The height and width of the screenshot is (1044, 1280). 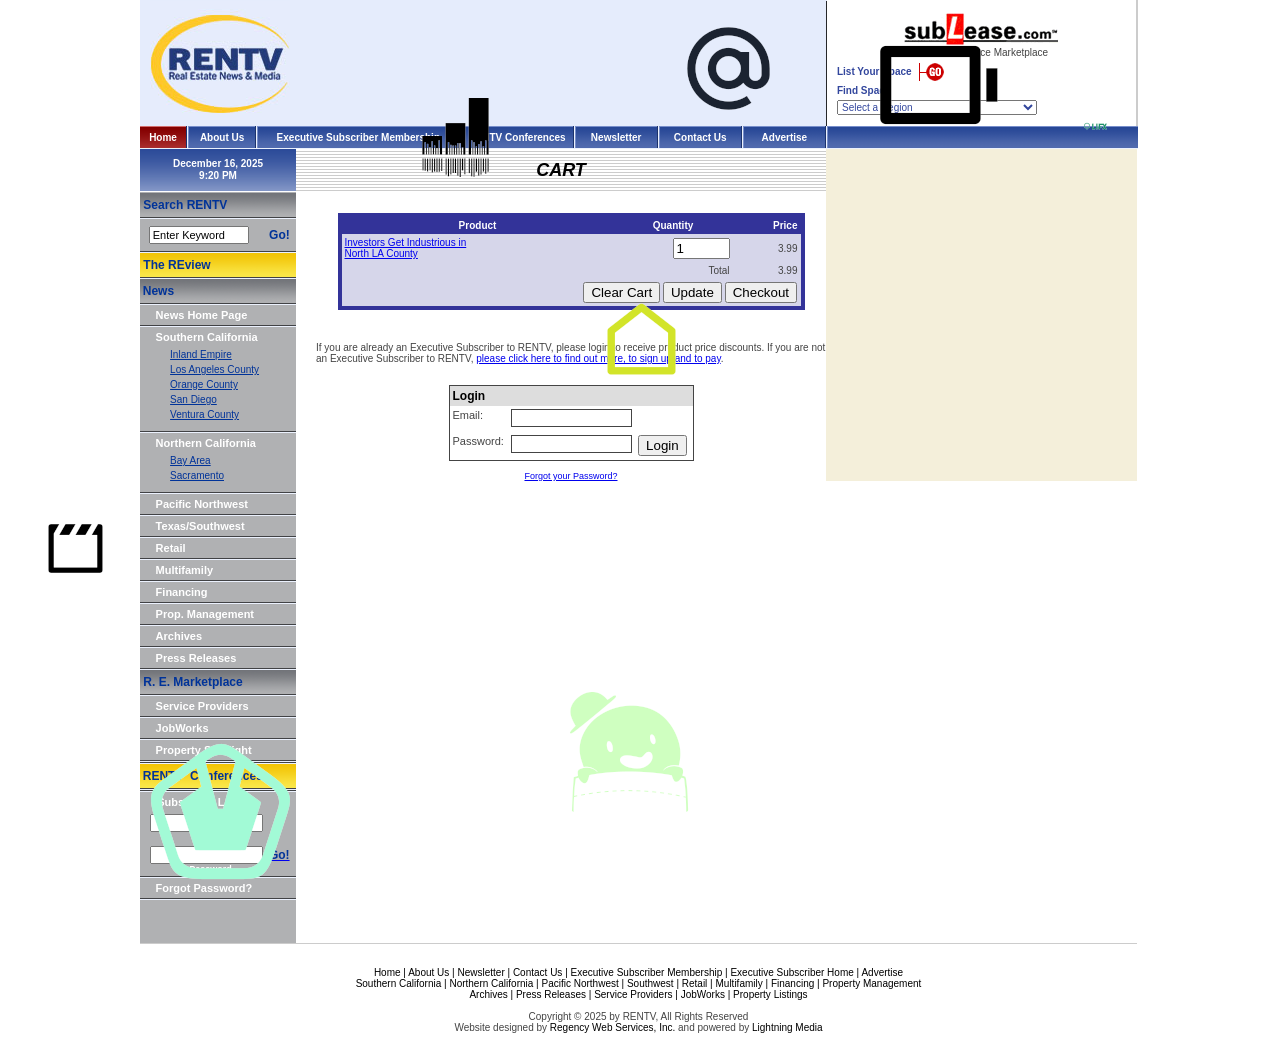 What do you see at coordinates (75, 548) in the screenshot?
I see `access video or film editing tools` at bounding box center [75, 548].